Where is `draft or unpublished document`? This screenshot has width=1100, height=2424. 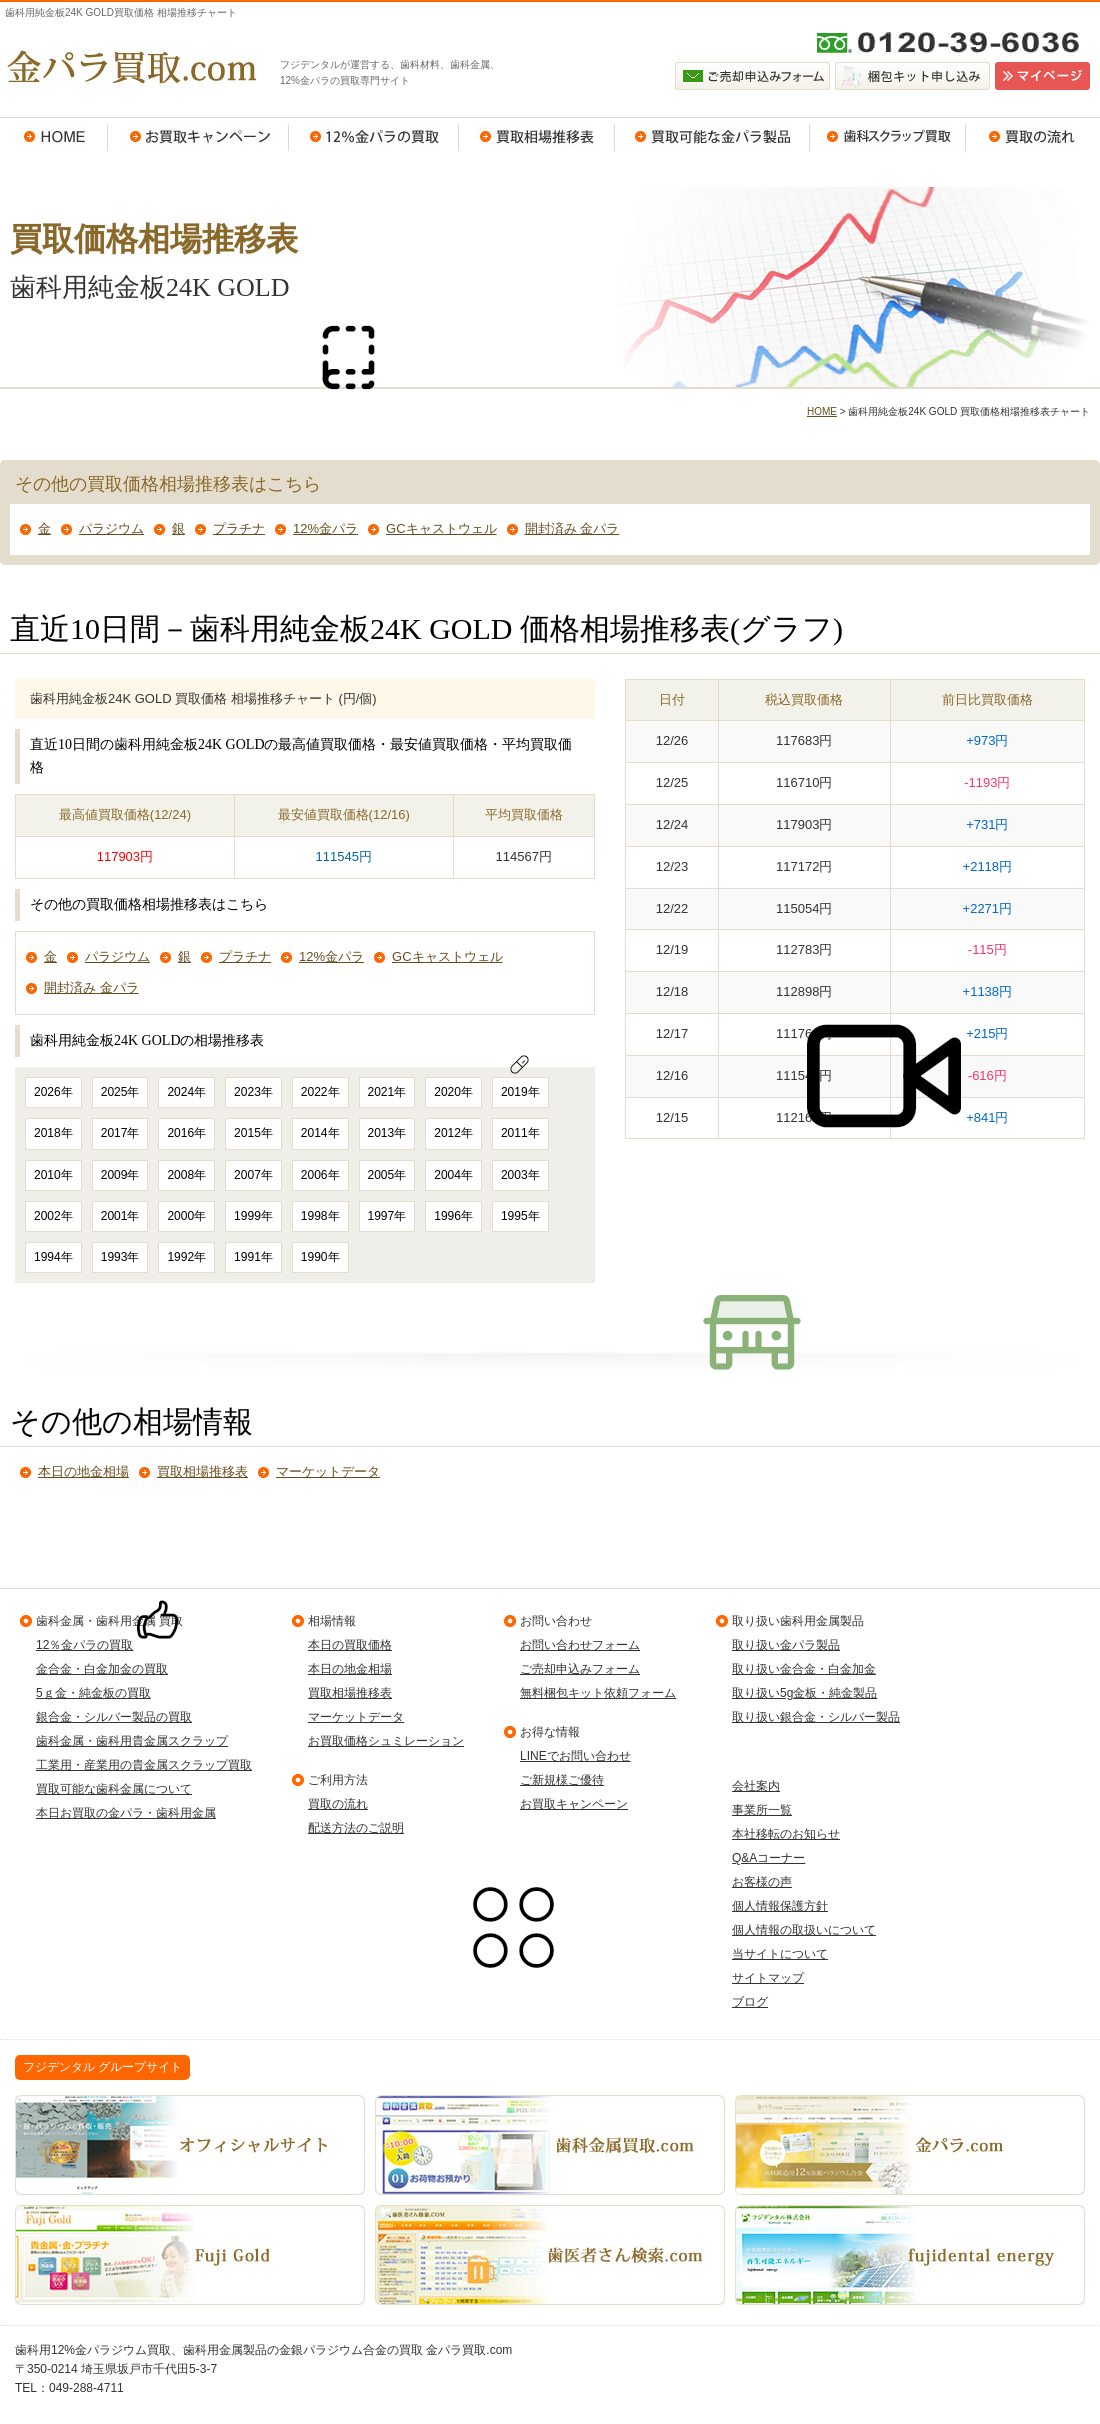
draft or unpublished document is located at coordinates (348, 357).